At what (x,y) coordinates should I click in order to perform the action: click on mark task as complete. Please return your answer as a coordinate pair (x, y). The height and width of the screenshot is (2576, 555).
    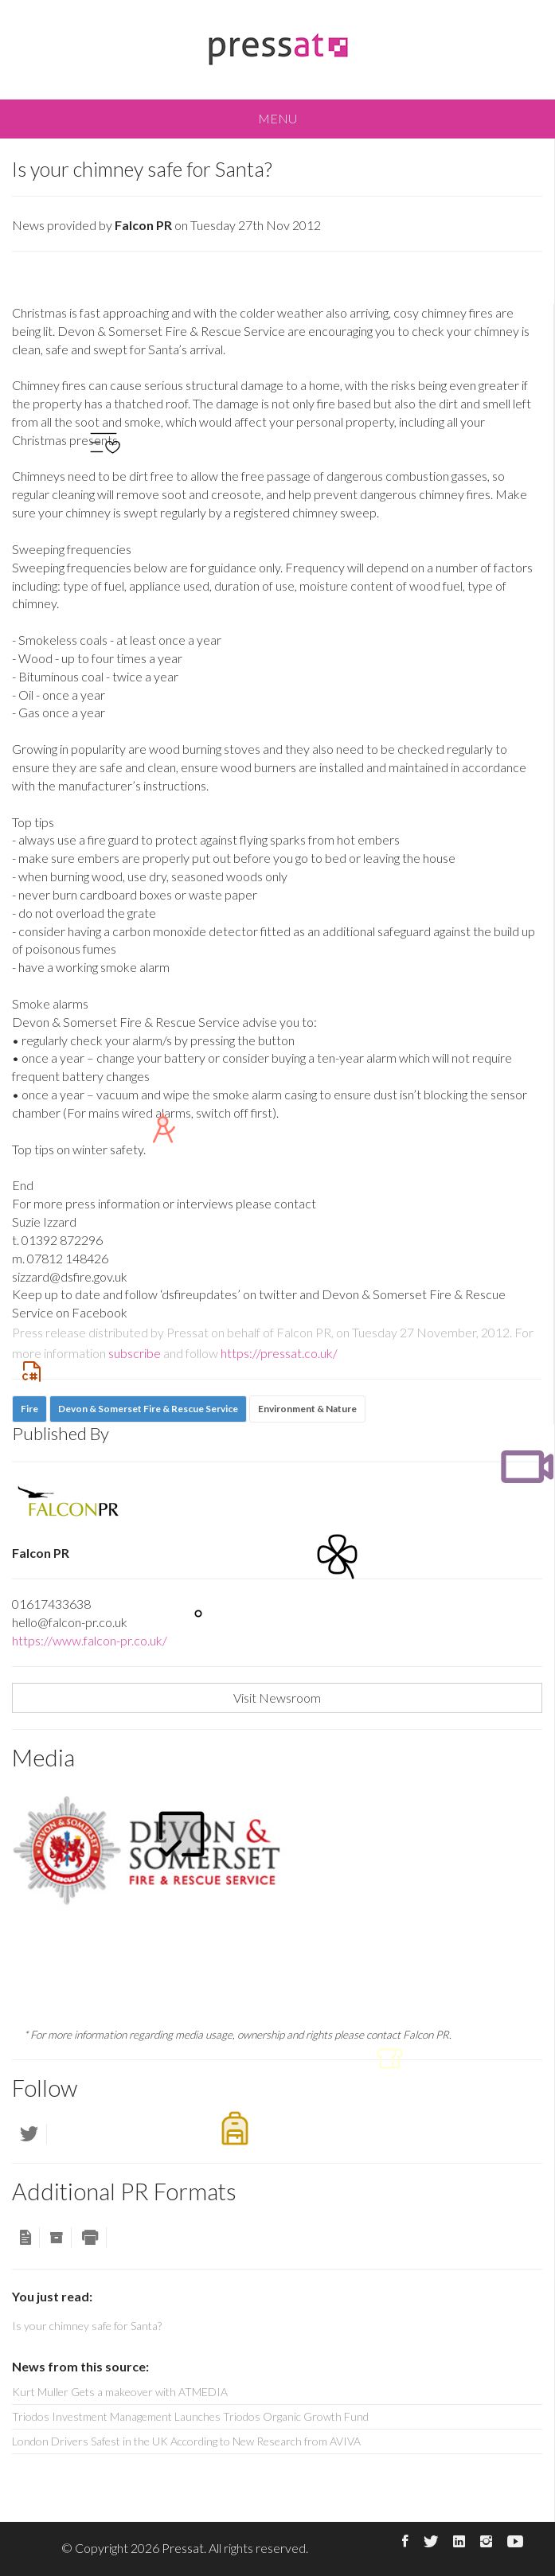
    Looking at the image, I should click on (182, 1834).